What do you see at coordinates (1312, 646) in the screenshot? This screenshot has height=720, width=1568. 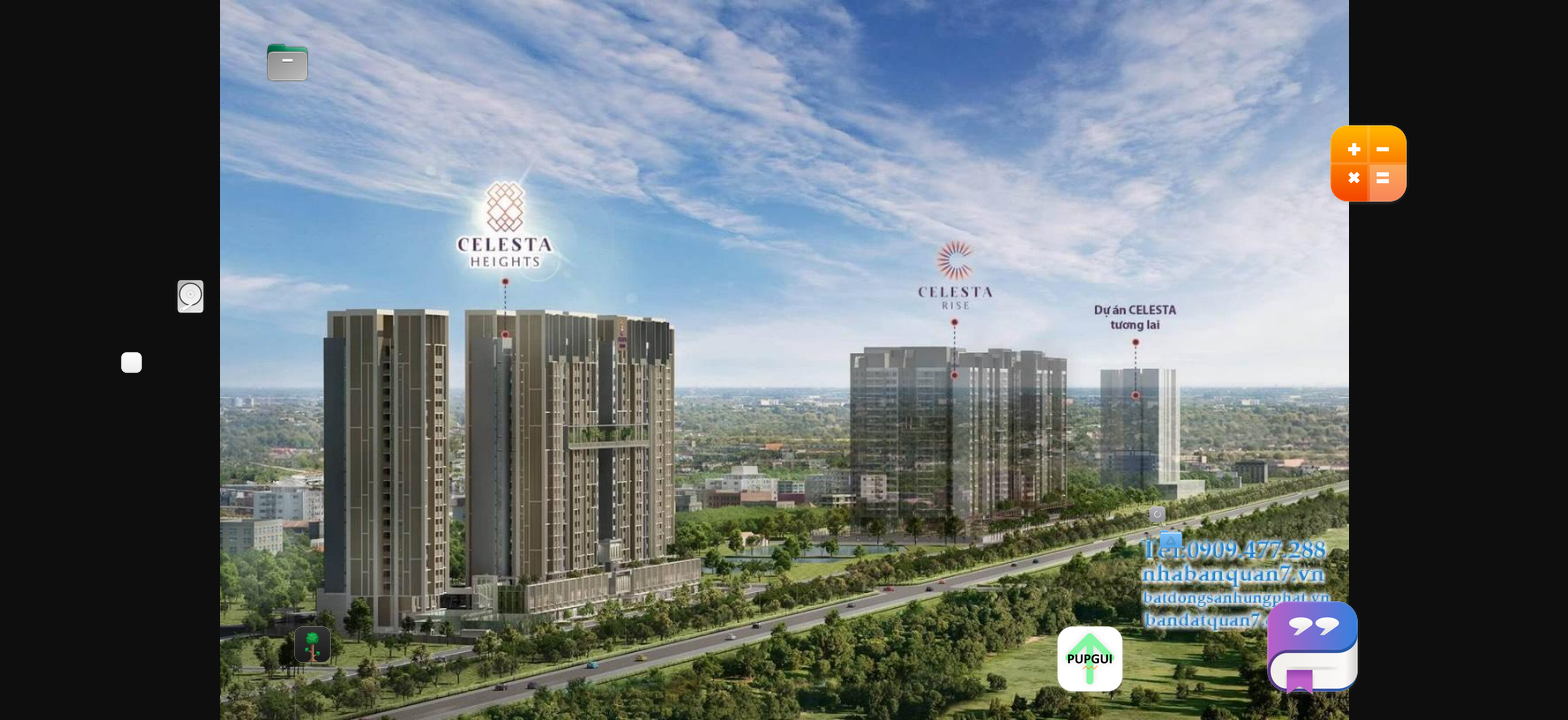 I see `open citations manager app` at bounding box center [1312, 646].